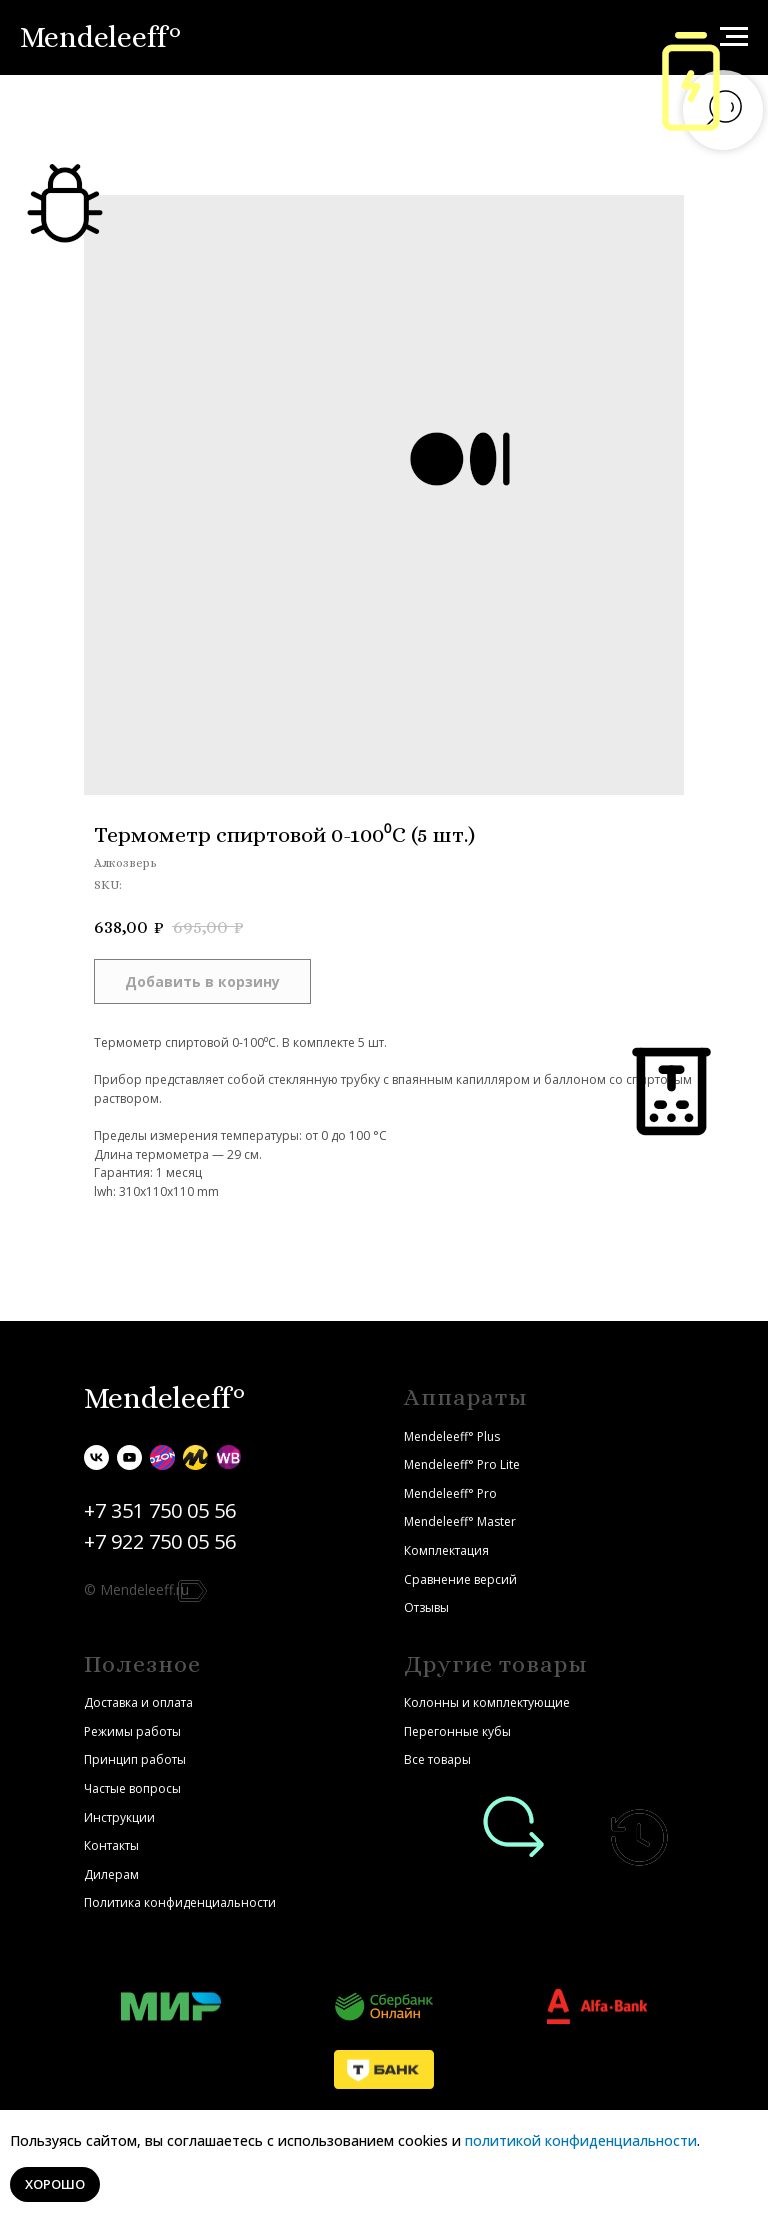 Image resolution: width=768 pixels, height=2222 pixels. Describe the element at coordinates (512, 1825) in the screenshot. I see `view iteration or sprint cycles` at that location.